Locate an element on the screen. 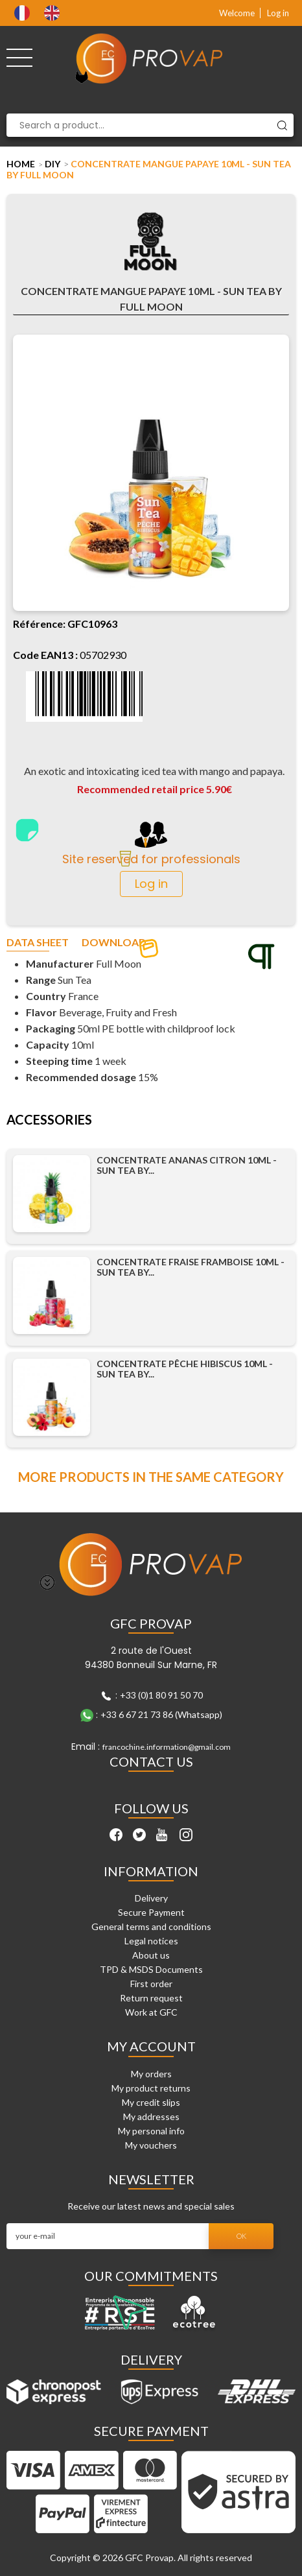 The height and width of the screenshot is (2576, 302). open gitlab repository is located at coordinates (82, 77).